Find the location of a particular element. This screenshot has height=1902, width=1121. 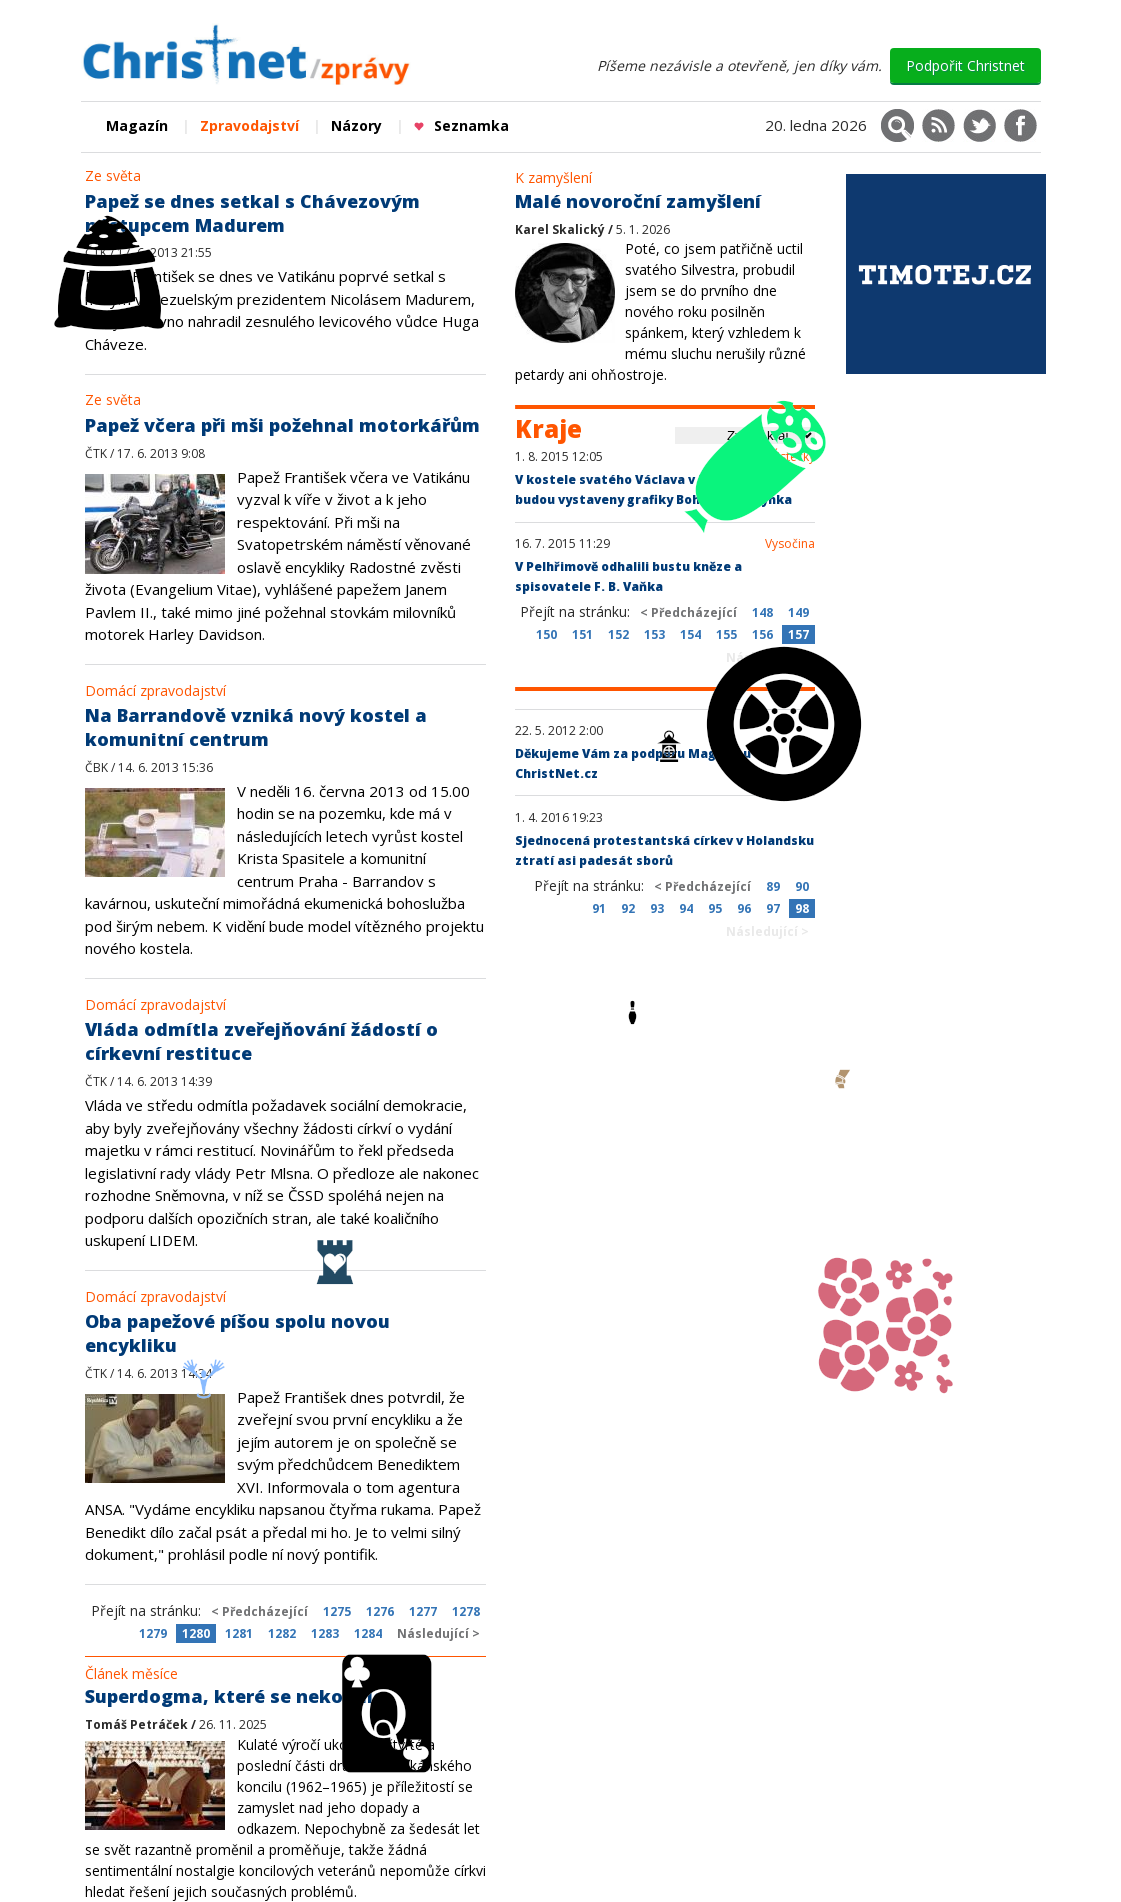

indicates a trap or hazard in gameplay is located at coordinates (203, 1377).